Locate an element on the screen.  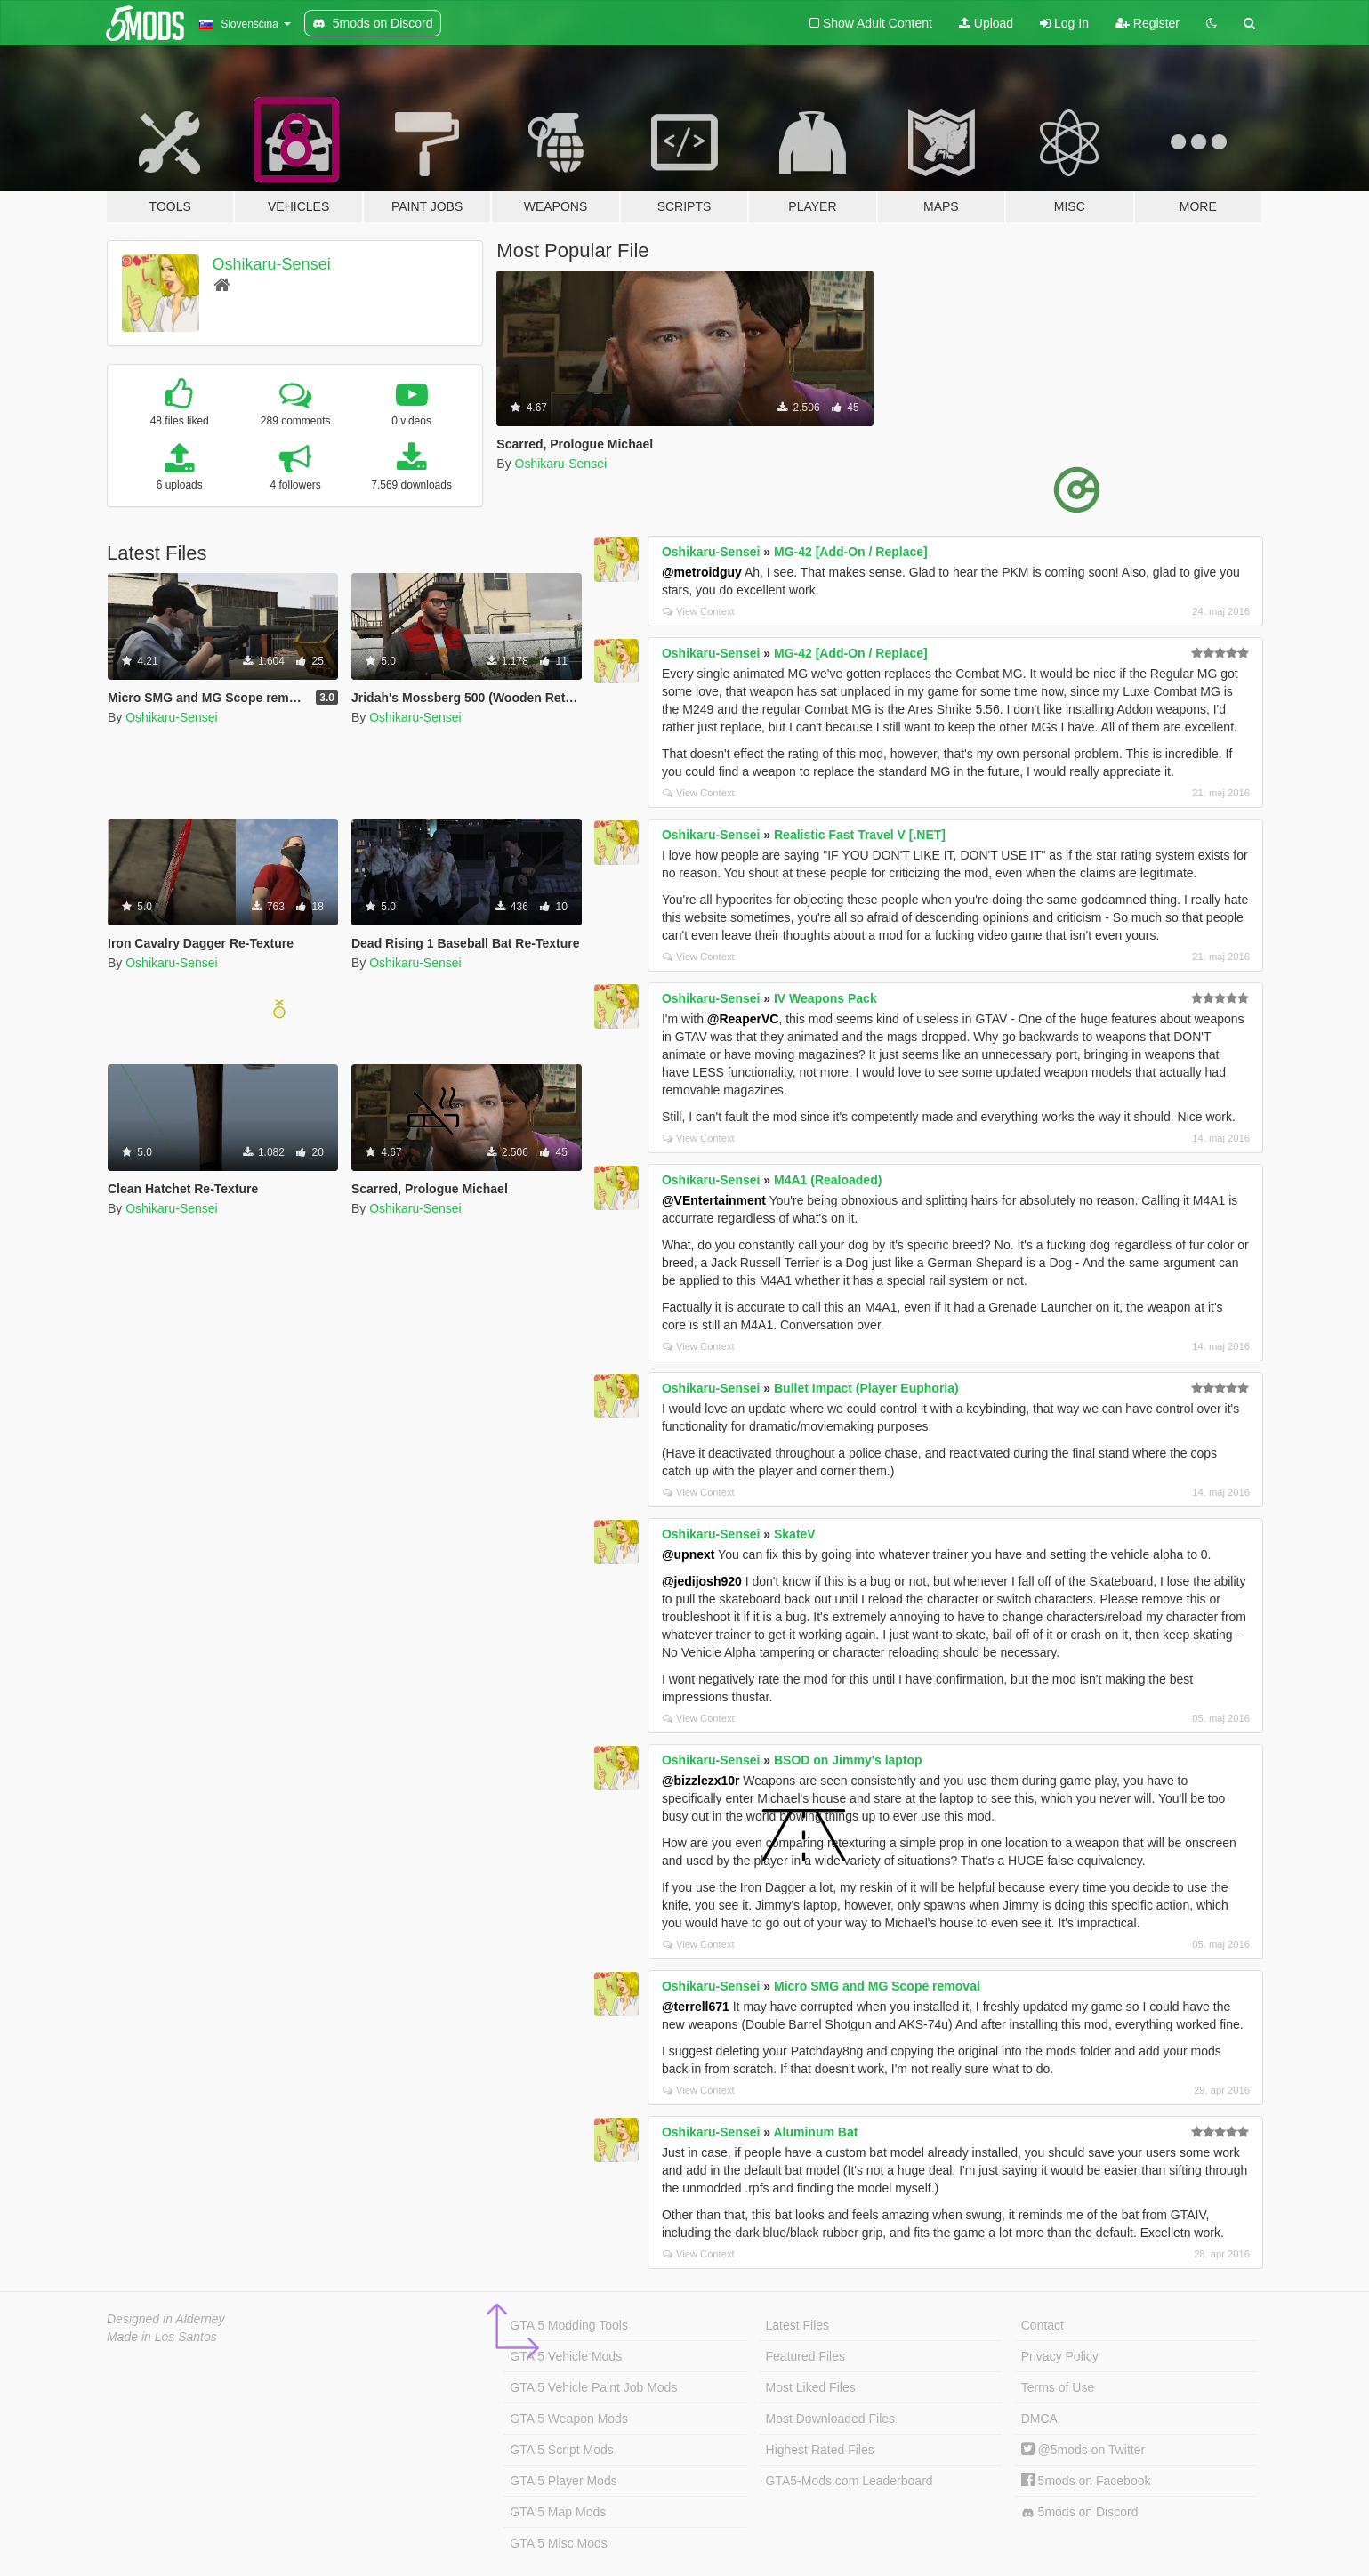
indicates nonbinary gender identity option is located at coordinates (279, 1009).